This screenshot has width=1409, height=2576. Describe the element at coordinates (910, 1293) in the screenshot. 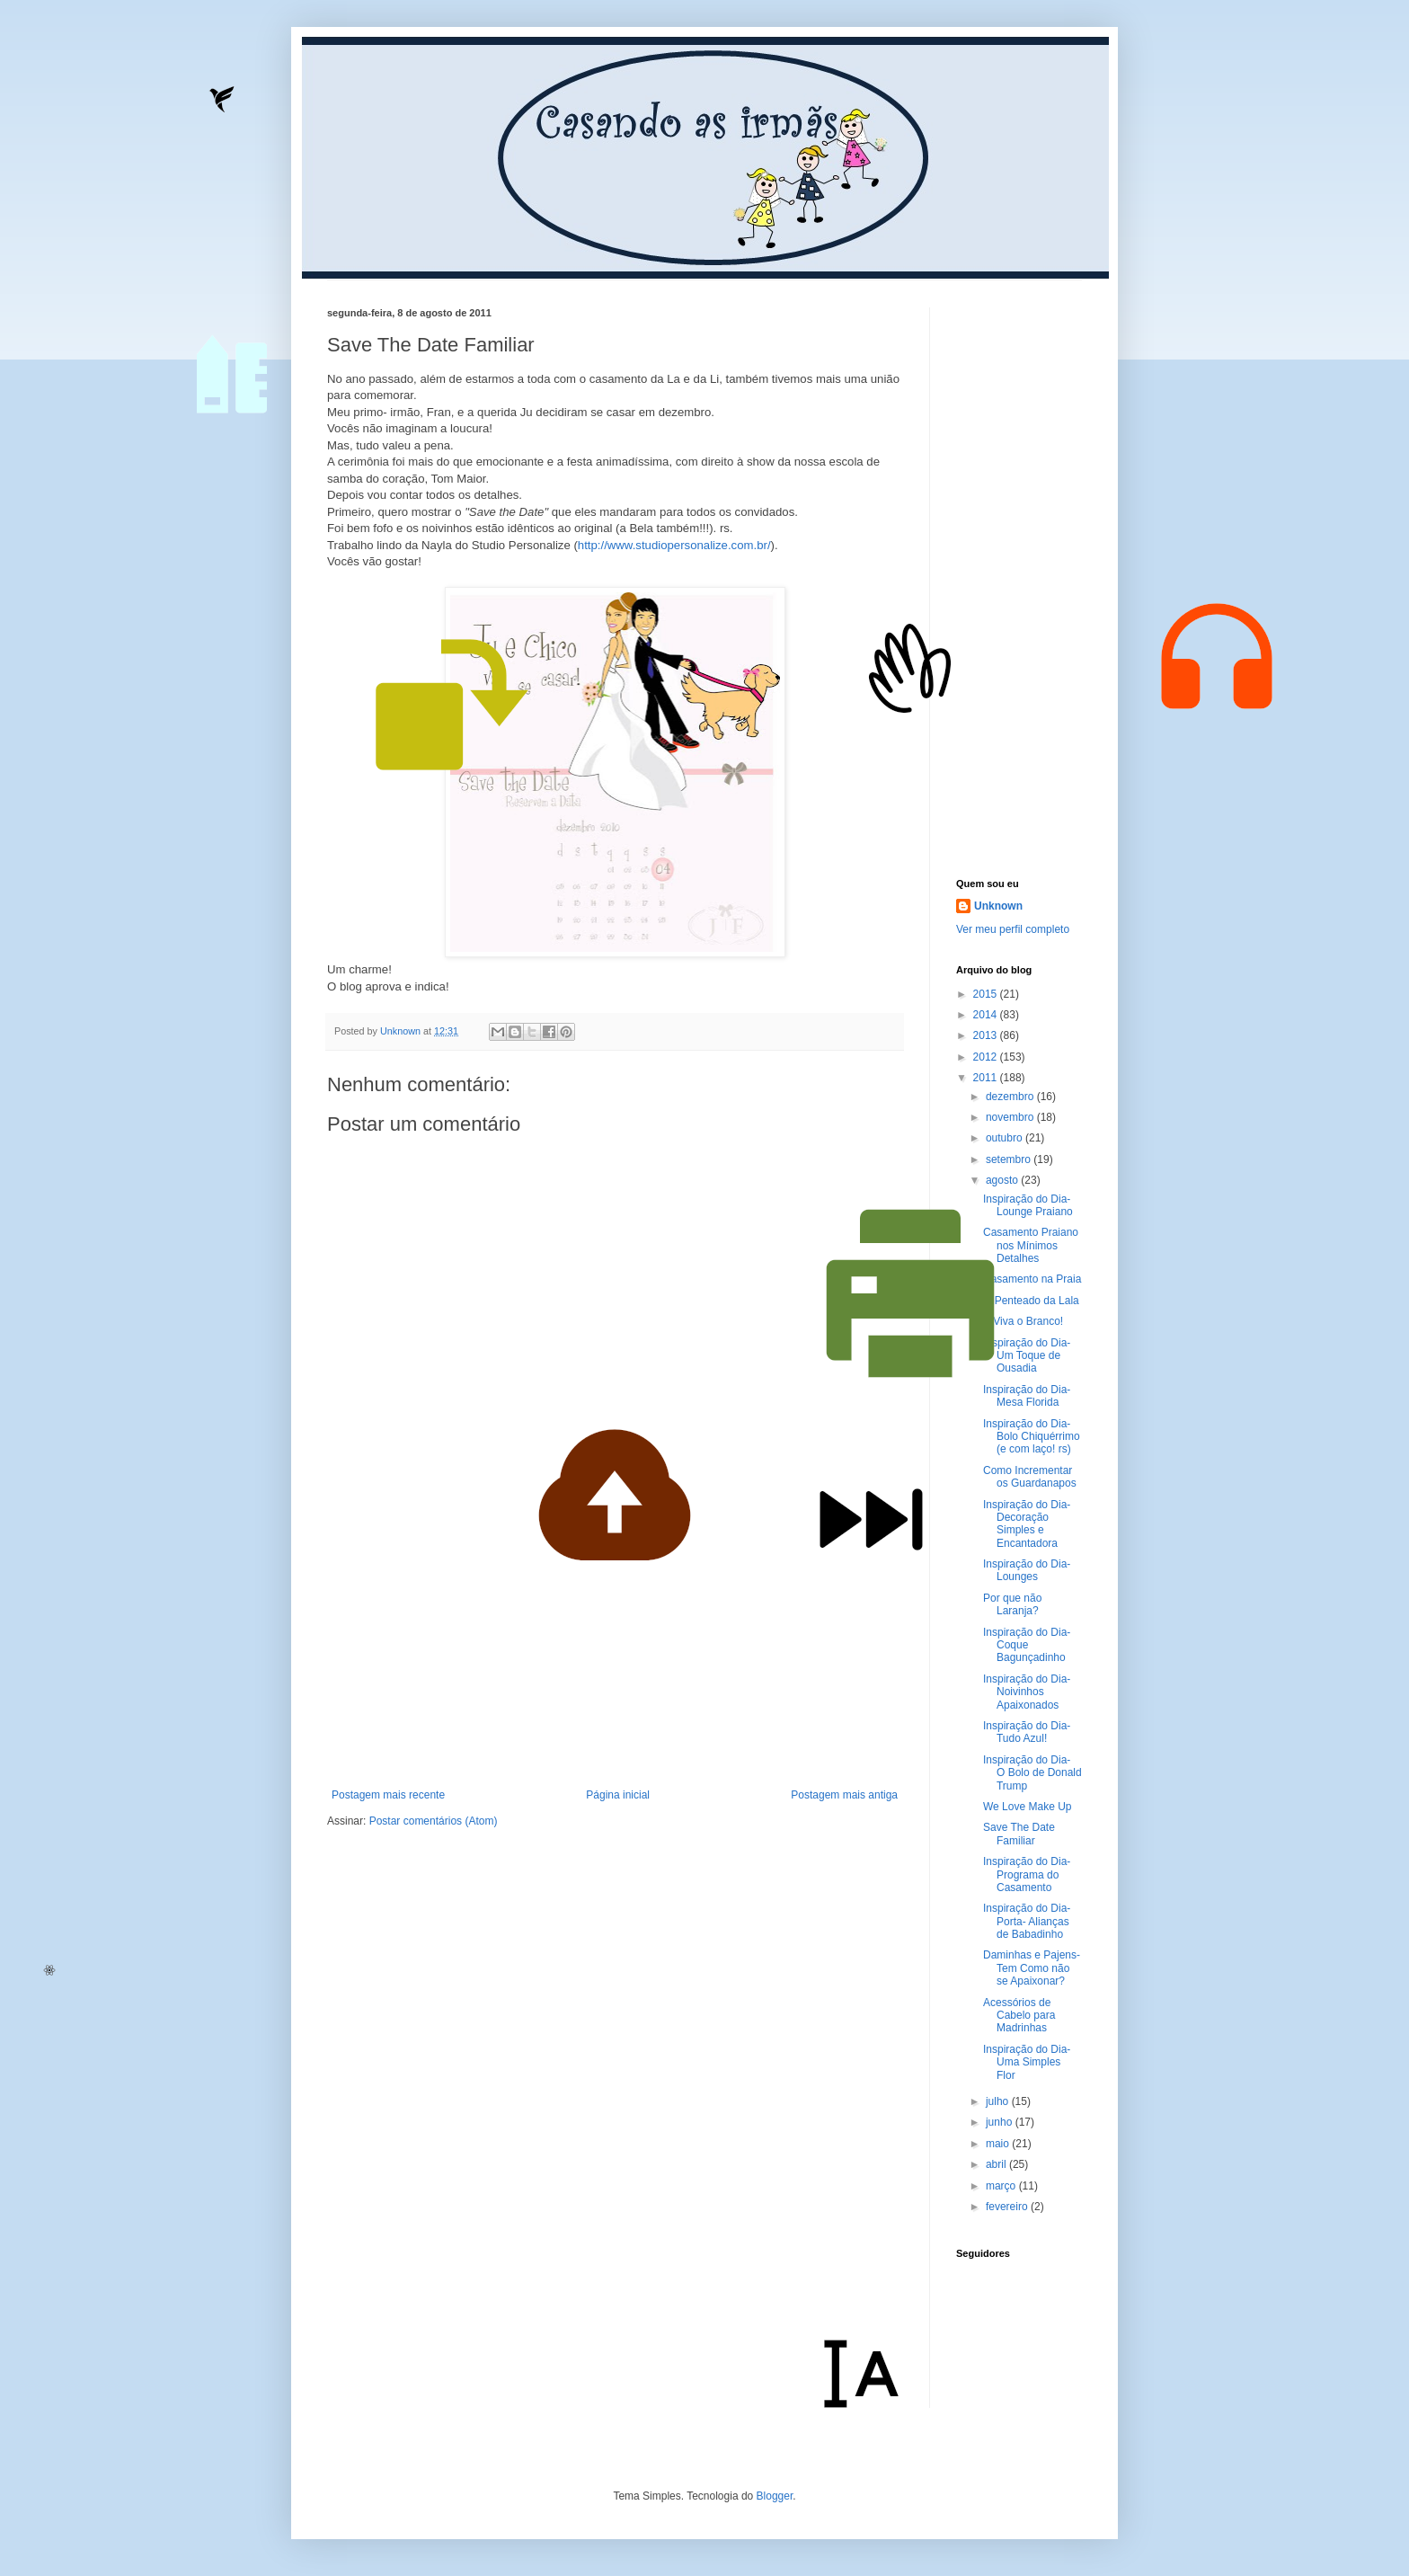

I see `print the current document` at that location.